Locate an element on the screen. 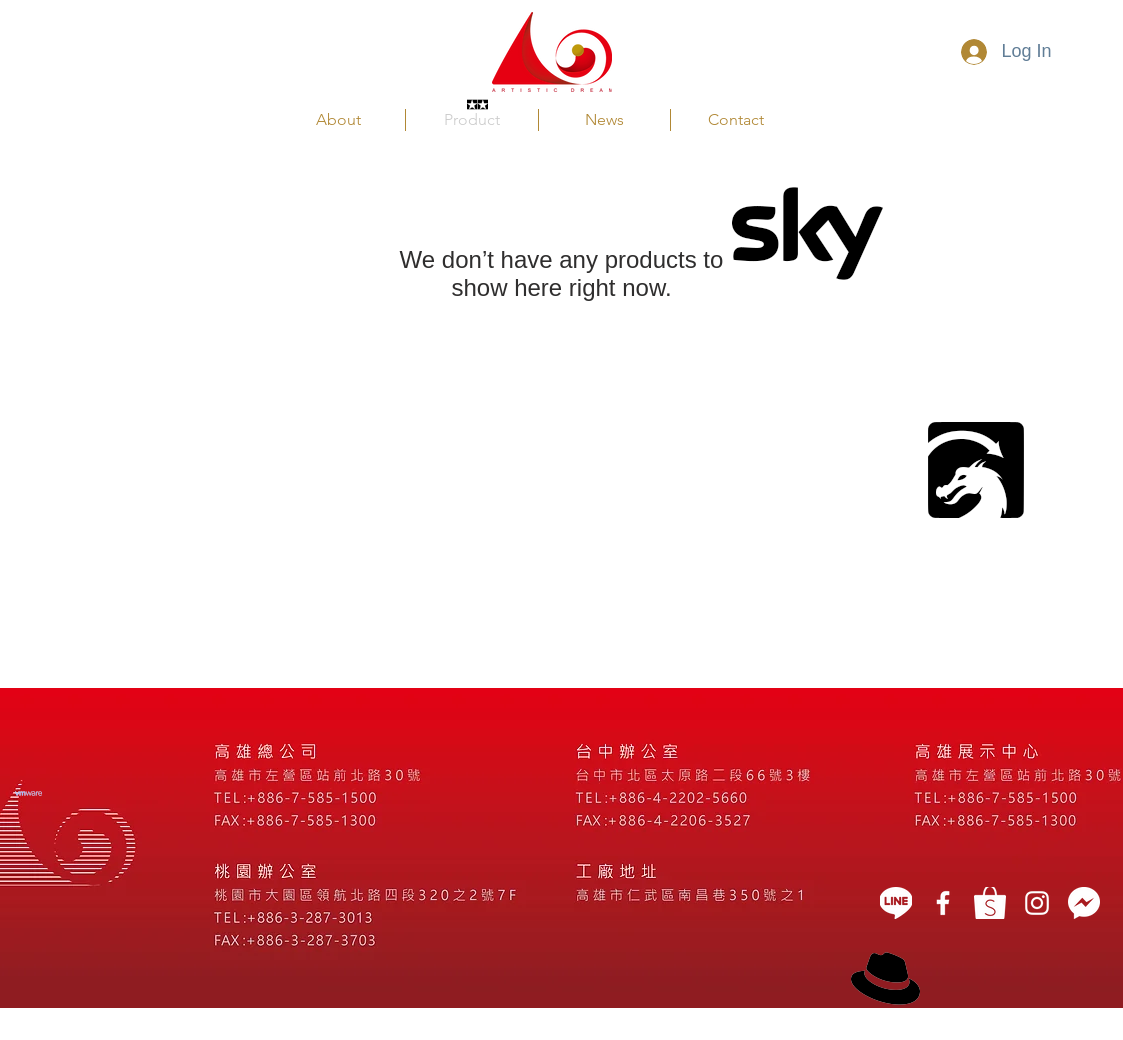 The width and height of the screenshot is (1123, 1040). tamiya brand logo is located at coordinates (477, 104).